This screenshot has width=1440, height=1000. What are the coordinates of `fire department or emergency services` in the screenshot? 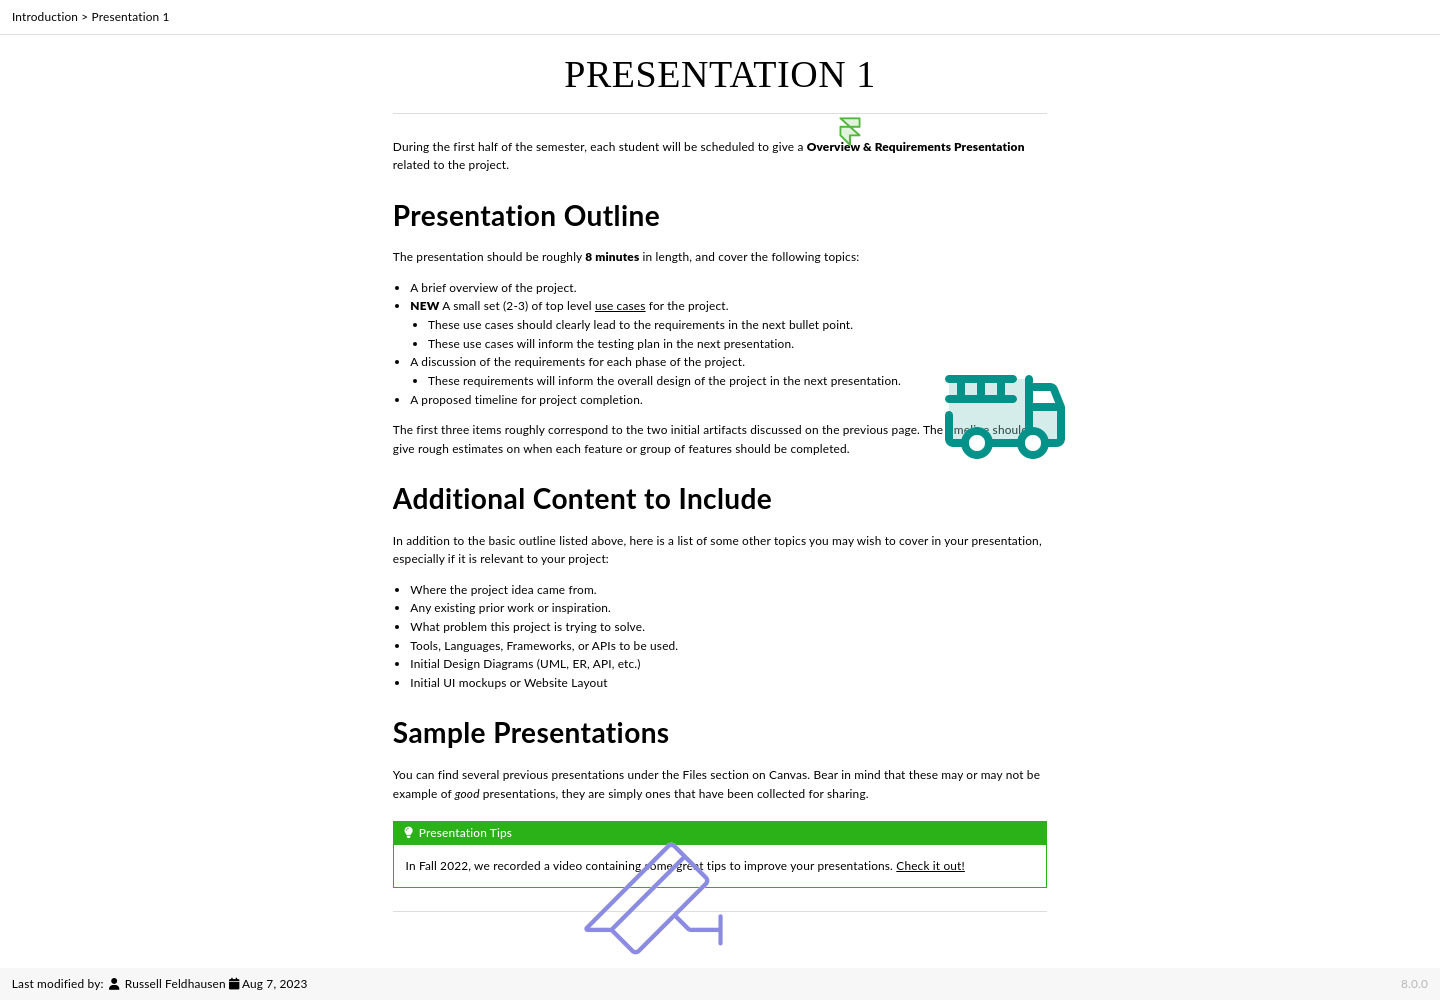 It's located at (1001, 411).